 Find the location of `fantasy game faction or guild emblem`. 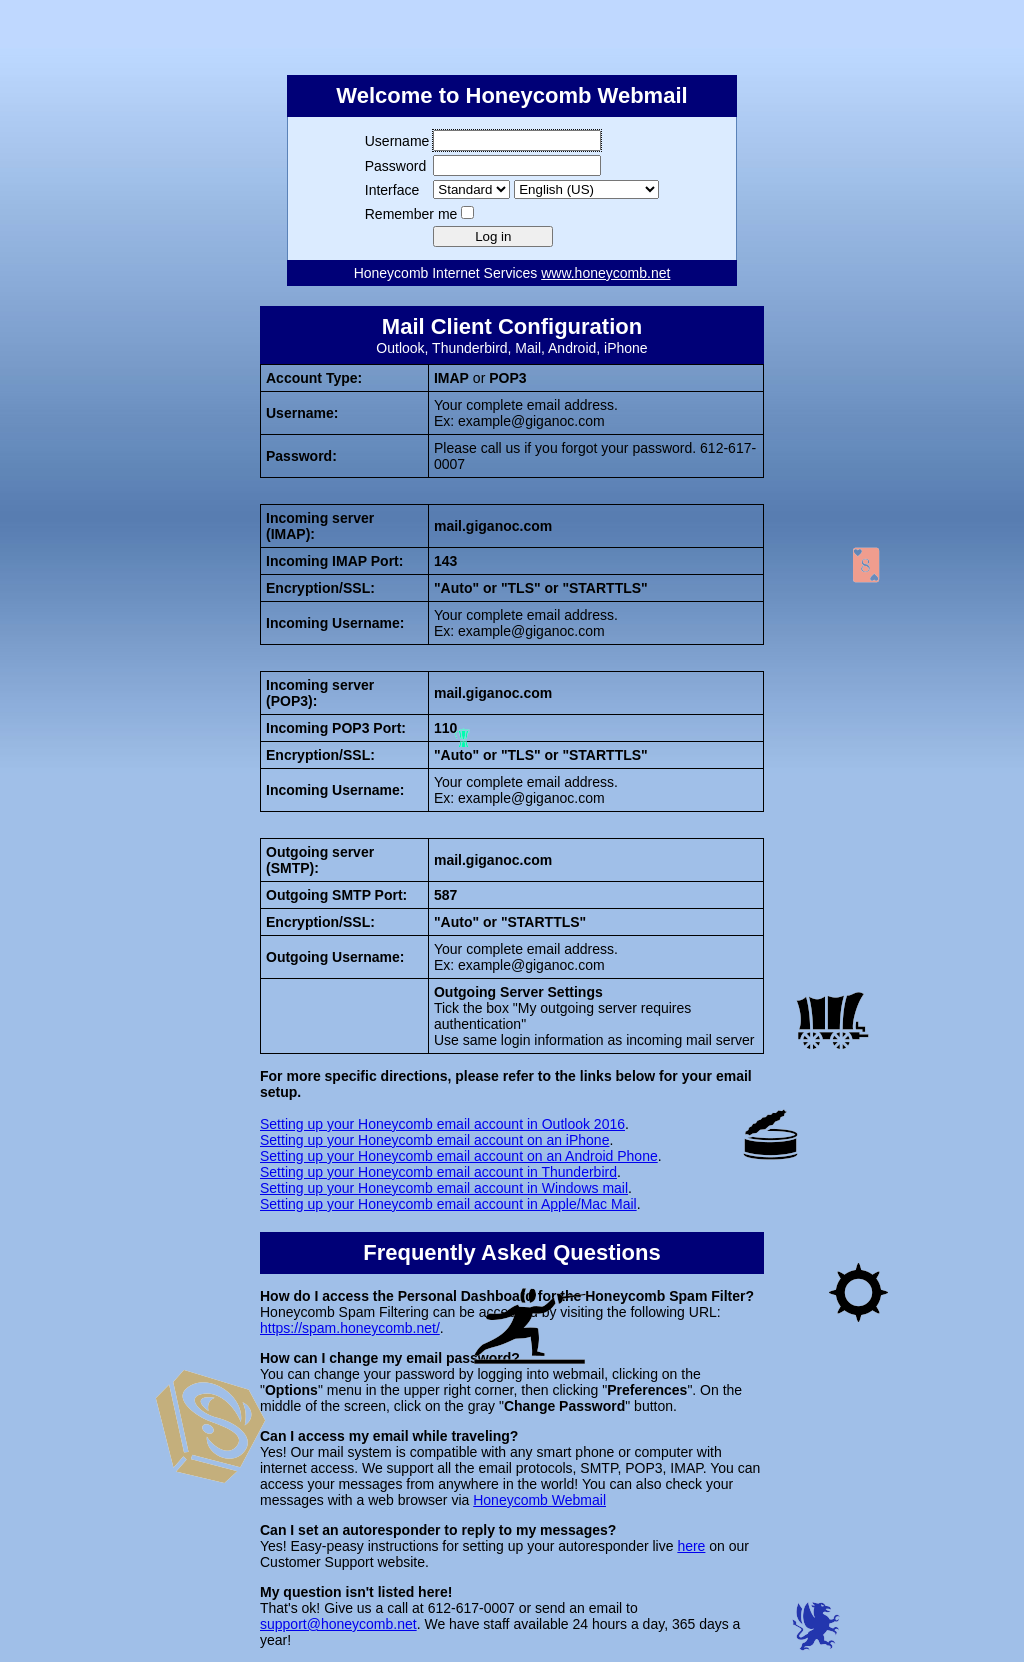

fantasy game faction or guild emblem is located at coordinates (816, 1626).